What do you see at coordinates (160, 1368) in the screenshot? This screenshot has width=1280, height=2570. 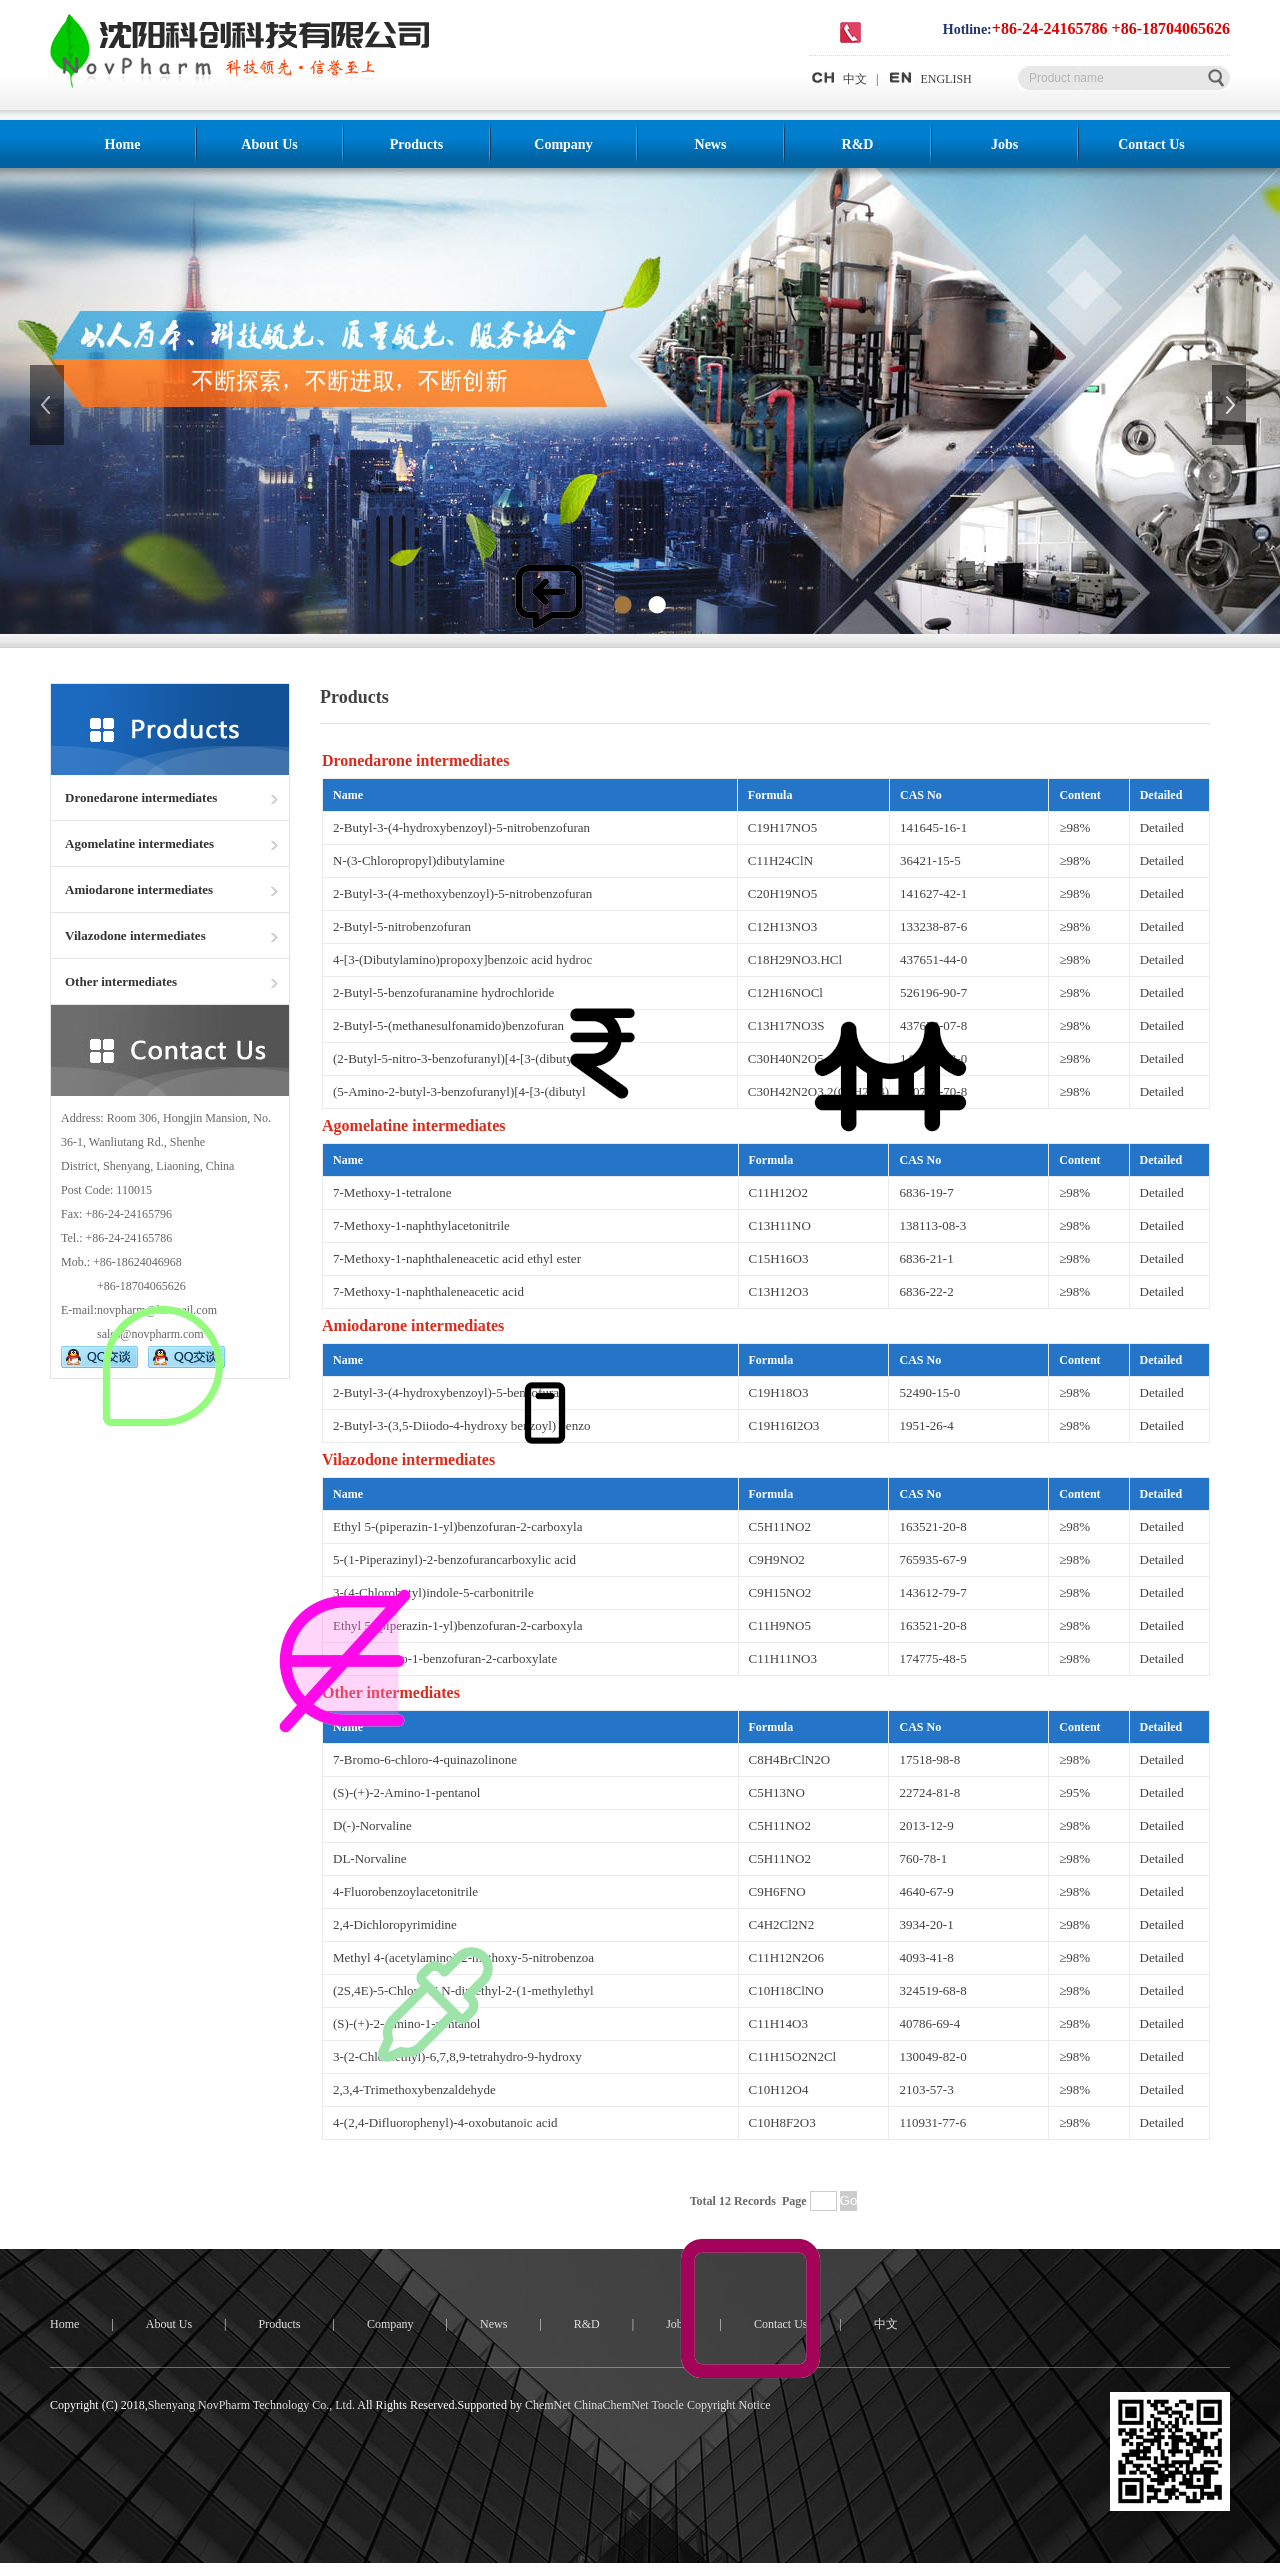 I see `open chat or messaging` at bounding box center [160, 1368].